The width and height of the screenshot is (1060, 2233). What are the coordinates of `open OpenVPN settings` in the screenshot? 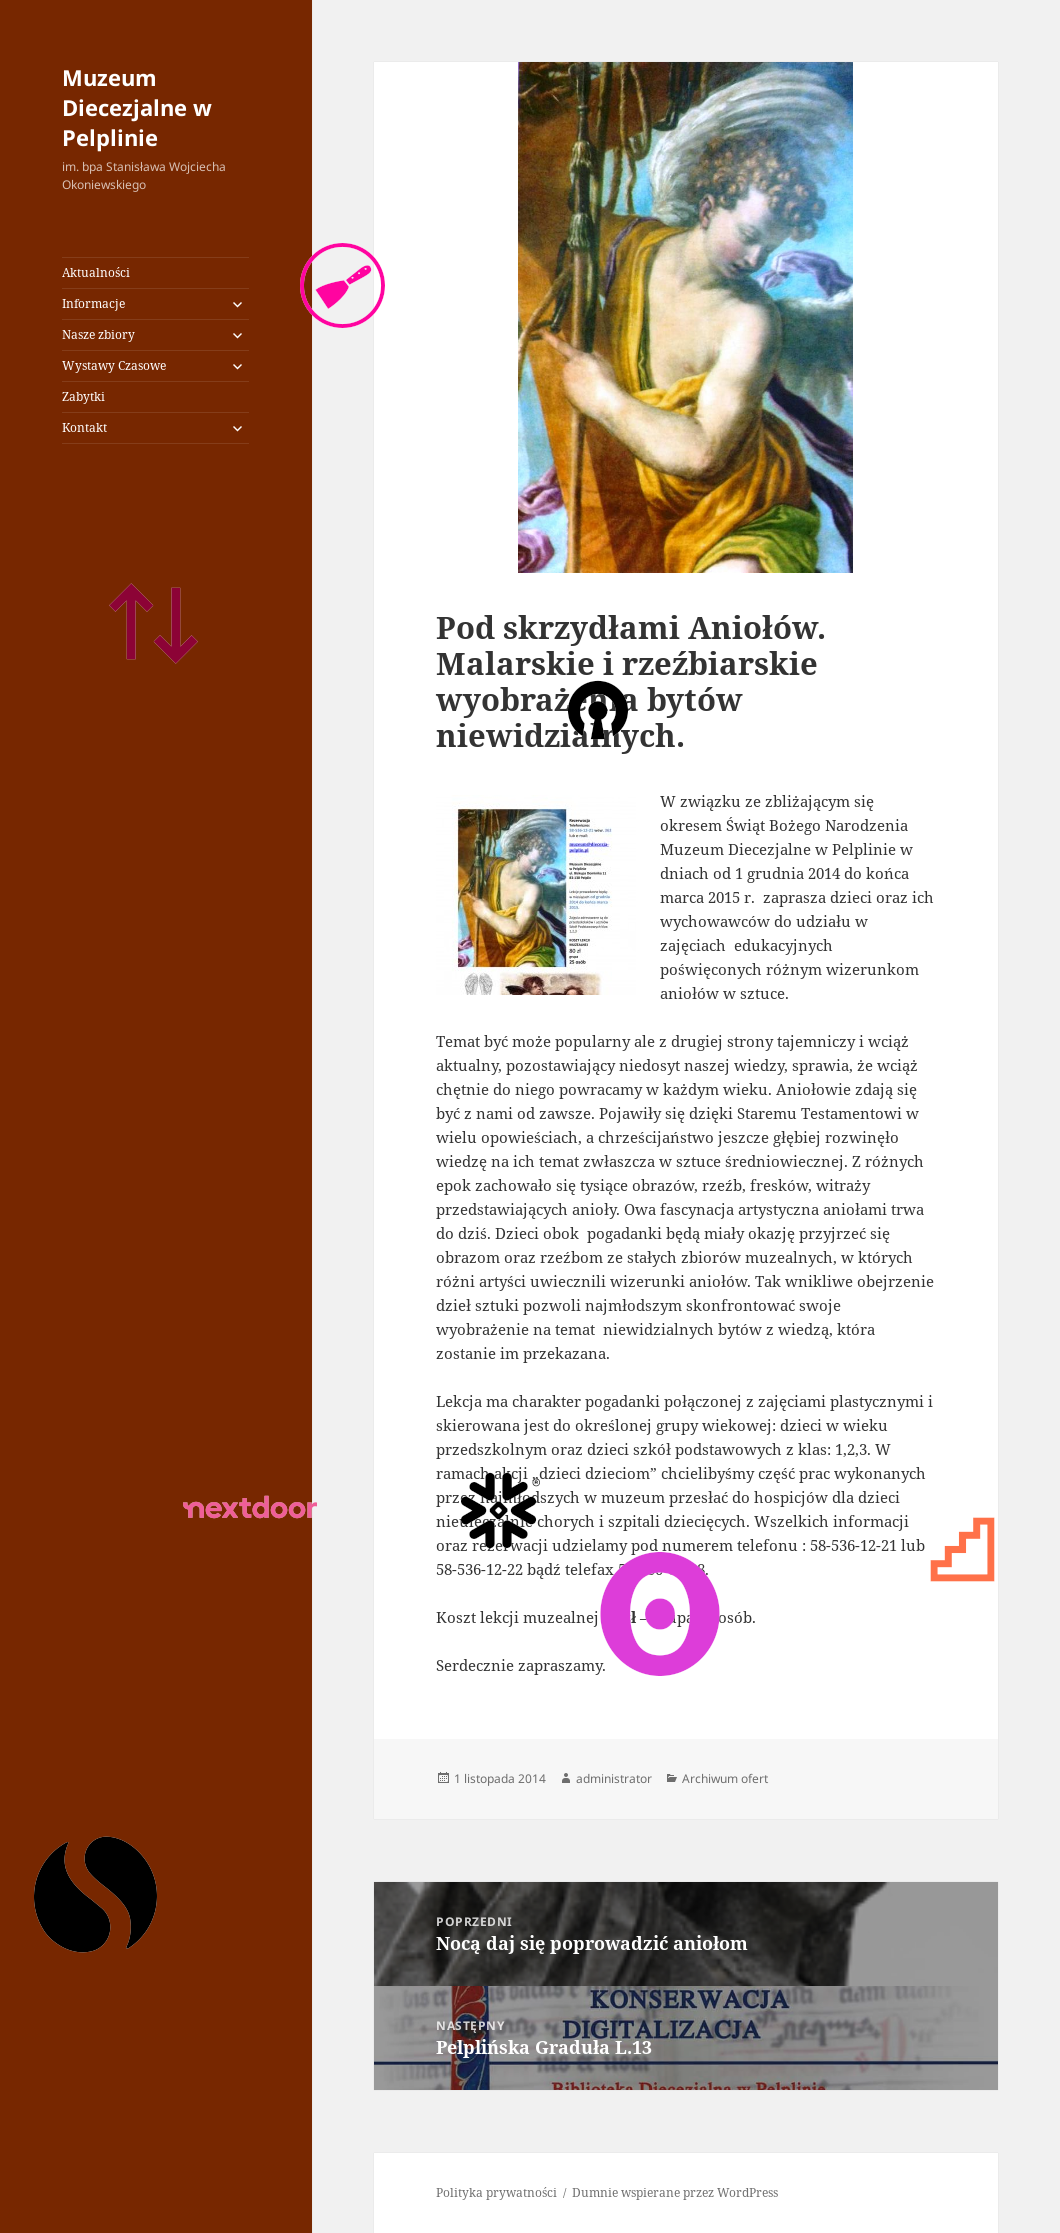 It's located at (598, 710).